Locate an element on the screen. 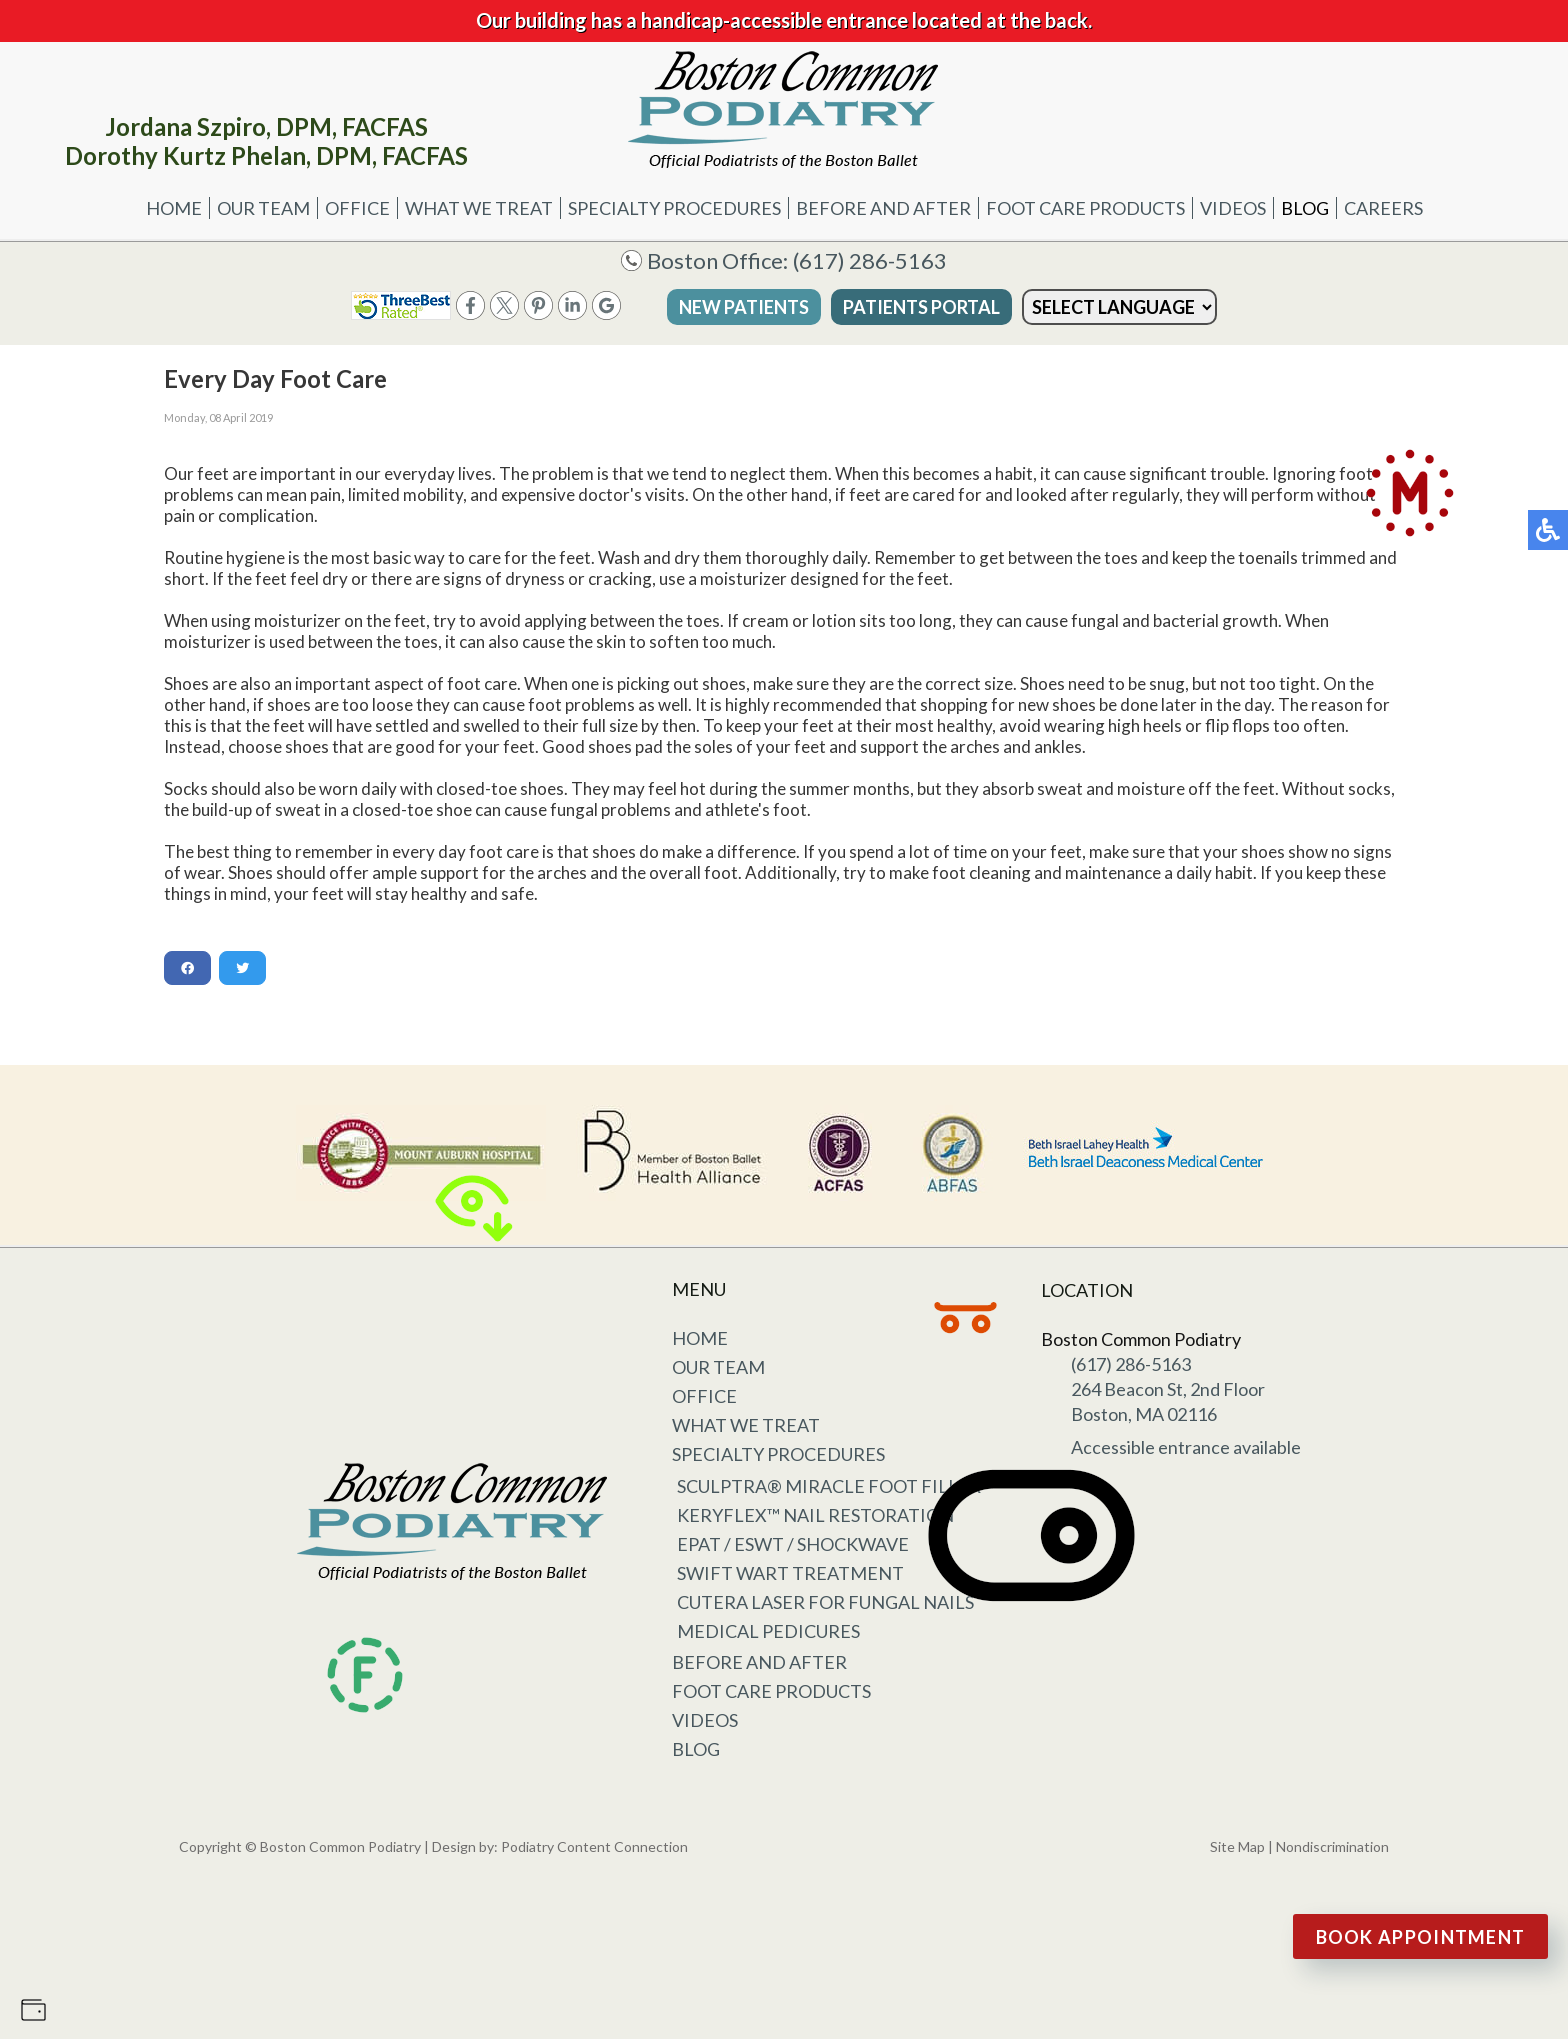 This screenshot has height=2039, width=1568. scroll down to view more content is located at coordinates (472, 1201).